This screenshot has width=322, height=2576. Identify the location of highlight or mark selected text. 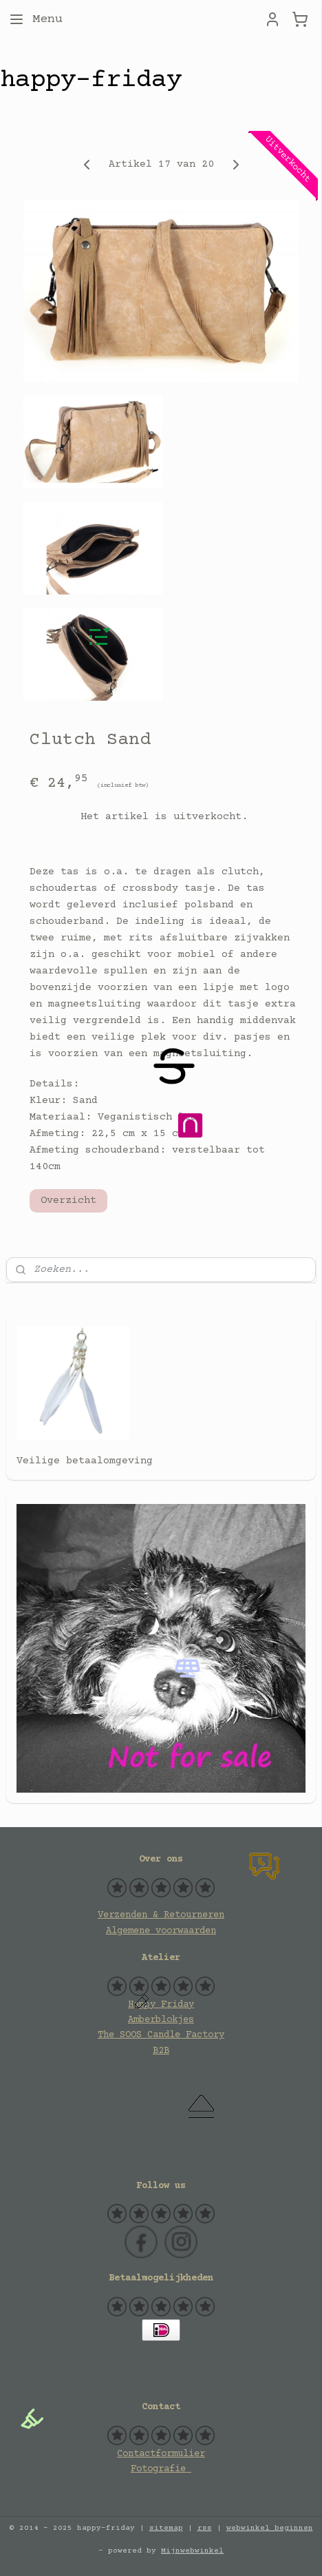
(32, 2420).